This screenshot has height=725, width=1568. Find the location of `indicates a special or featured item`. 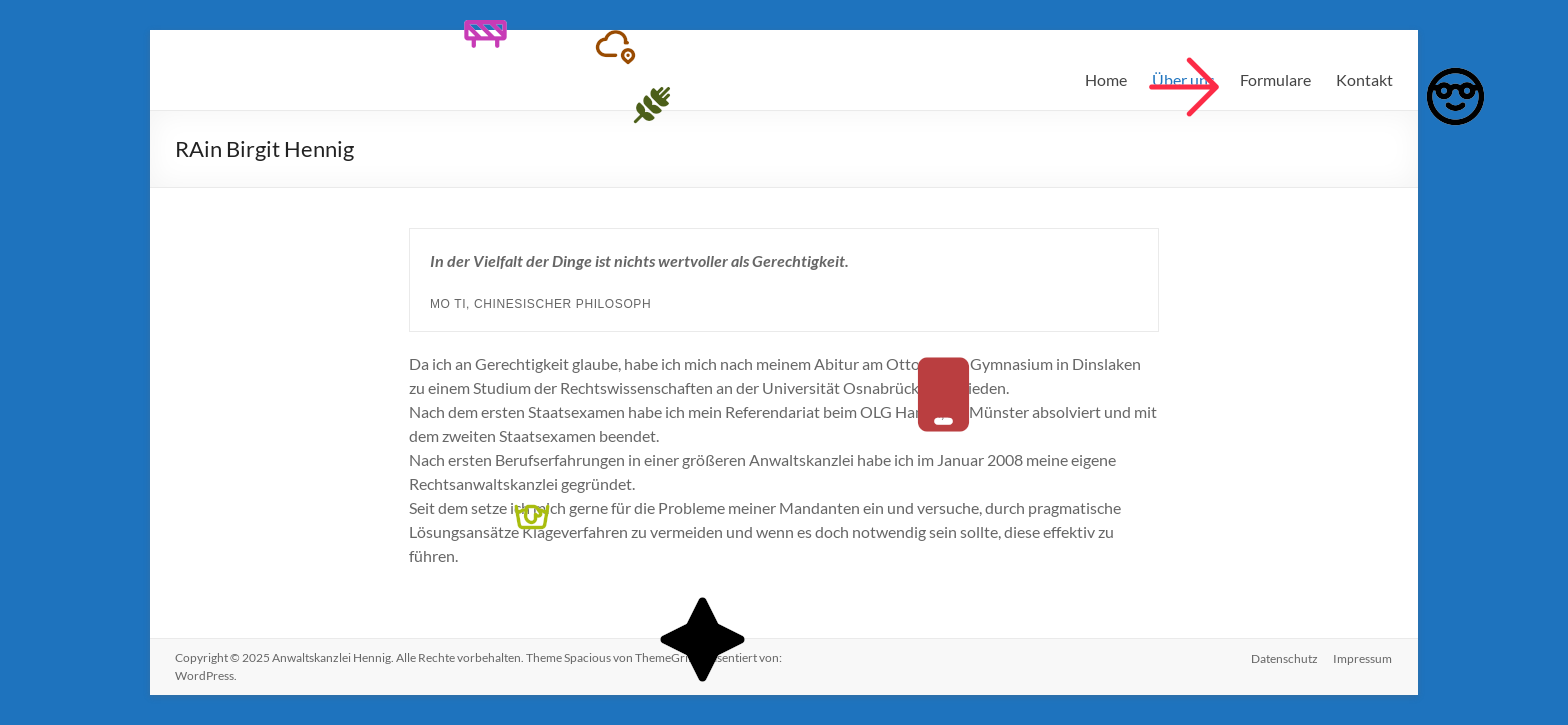

indicates a special or featured item is located at coordinates (702, 639).